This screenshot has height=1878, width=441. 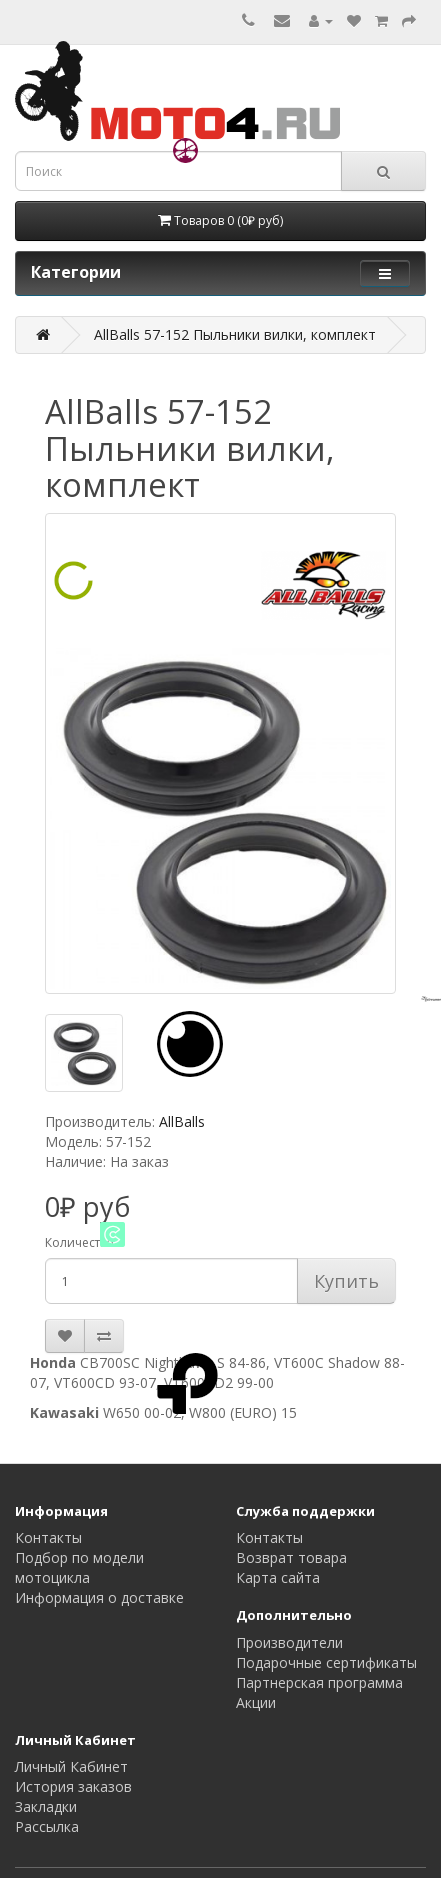 I want to click on tp-link brand logo, so click(x=187, y=1383).